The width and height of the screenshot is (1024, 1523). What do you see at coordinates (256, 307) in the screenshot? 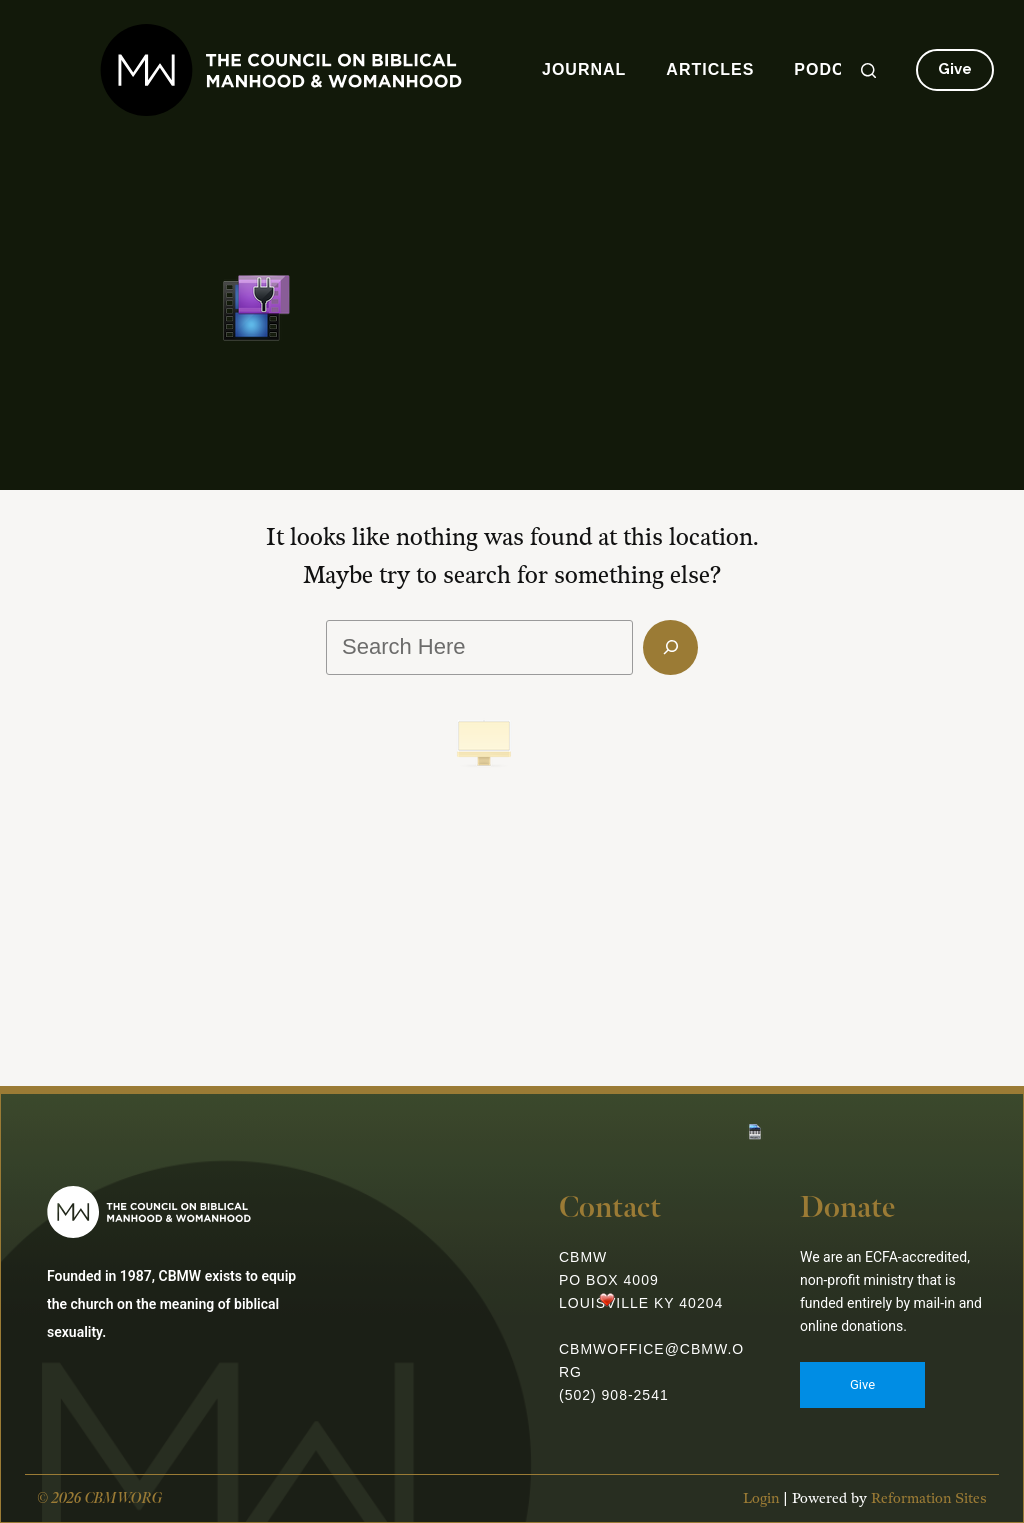
I see `access third-party video filters or plugins` at bounding box center [256, 307].